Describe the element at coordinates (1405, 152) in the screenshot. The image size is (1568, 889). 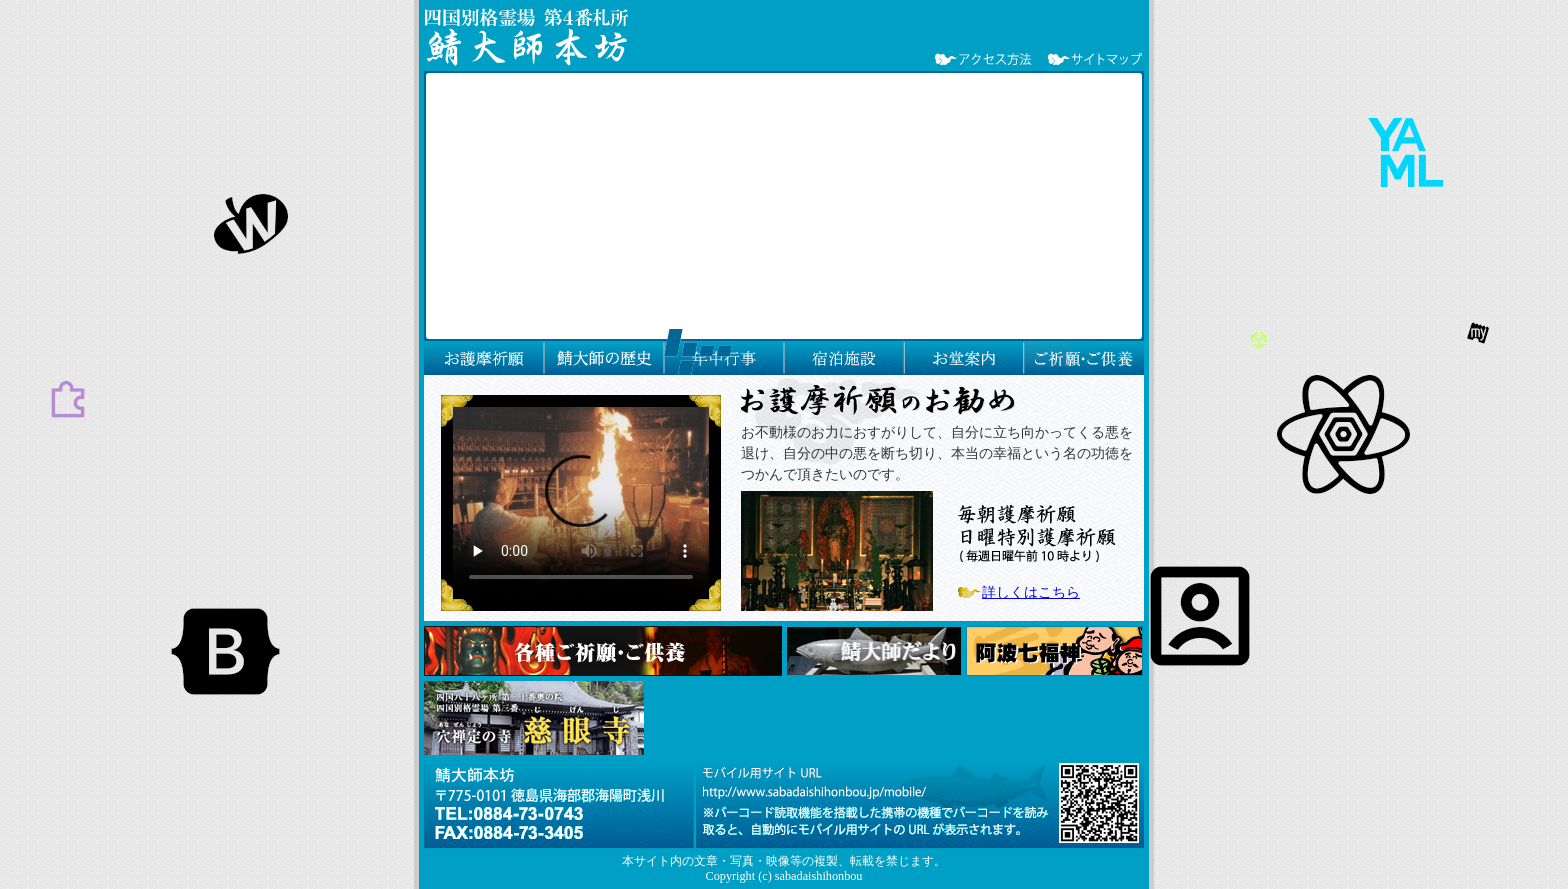
I see `indicates a YAML configuration file` at that location.